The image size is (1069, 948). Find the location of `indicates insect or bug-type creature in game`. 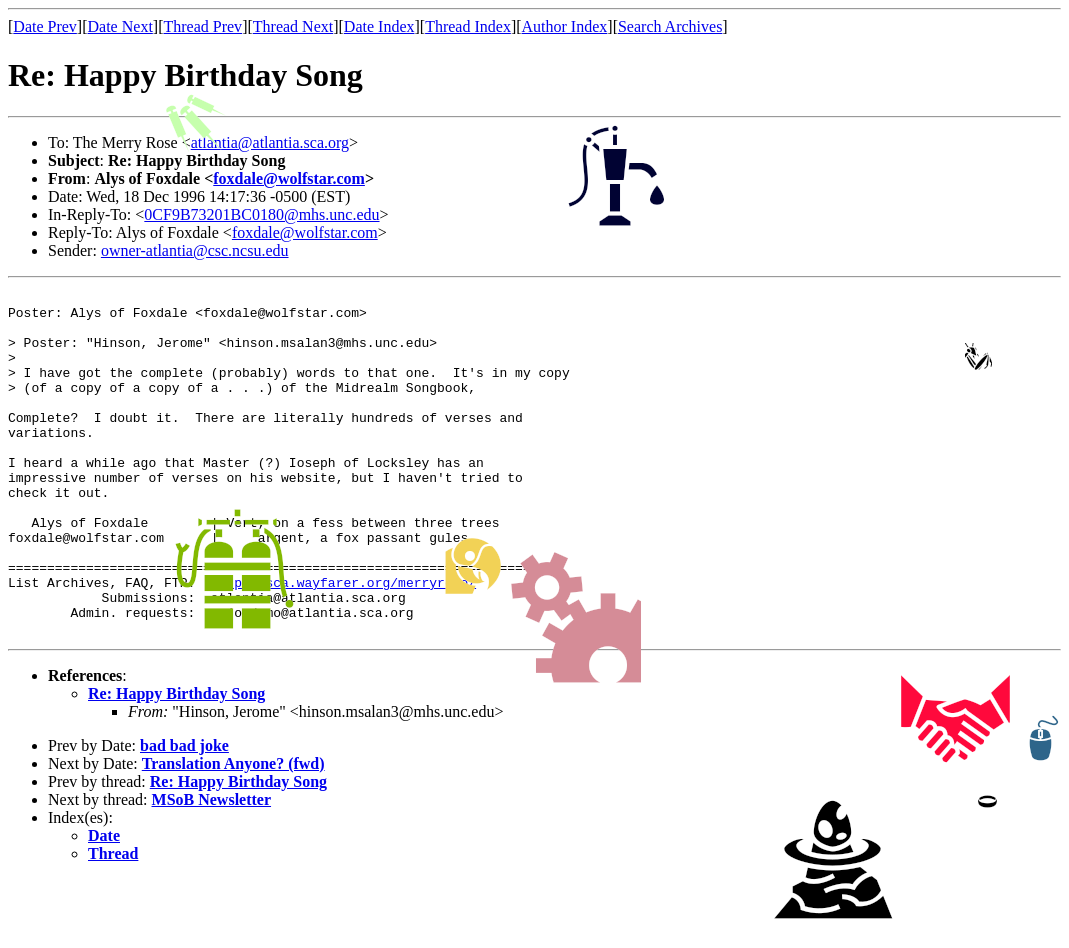

indicates insect or bug-type creature in game is located at coordinates (978, 356).